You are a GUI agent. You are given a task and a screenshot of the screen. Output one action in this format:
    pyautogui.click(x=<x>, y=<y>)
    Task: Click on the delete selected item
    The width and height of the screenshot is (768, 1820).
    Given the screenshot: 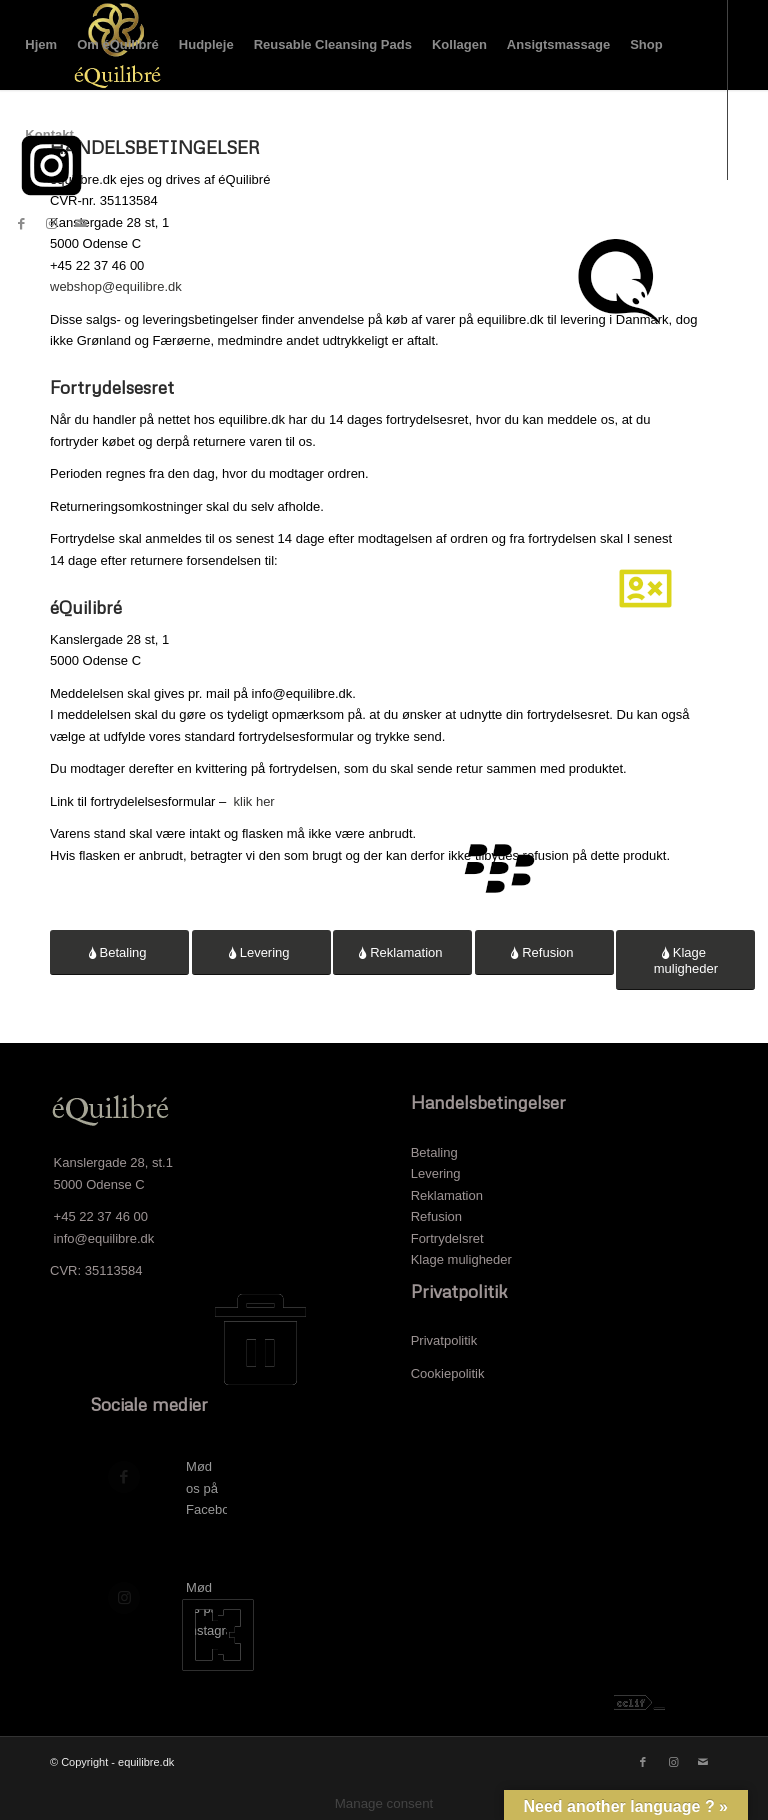 What is the action you would take?
    pyautogui.click(x=260, y=1339)
    